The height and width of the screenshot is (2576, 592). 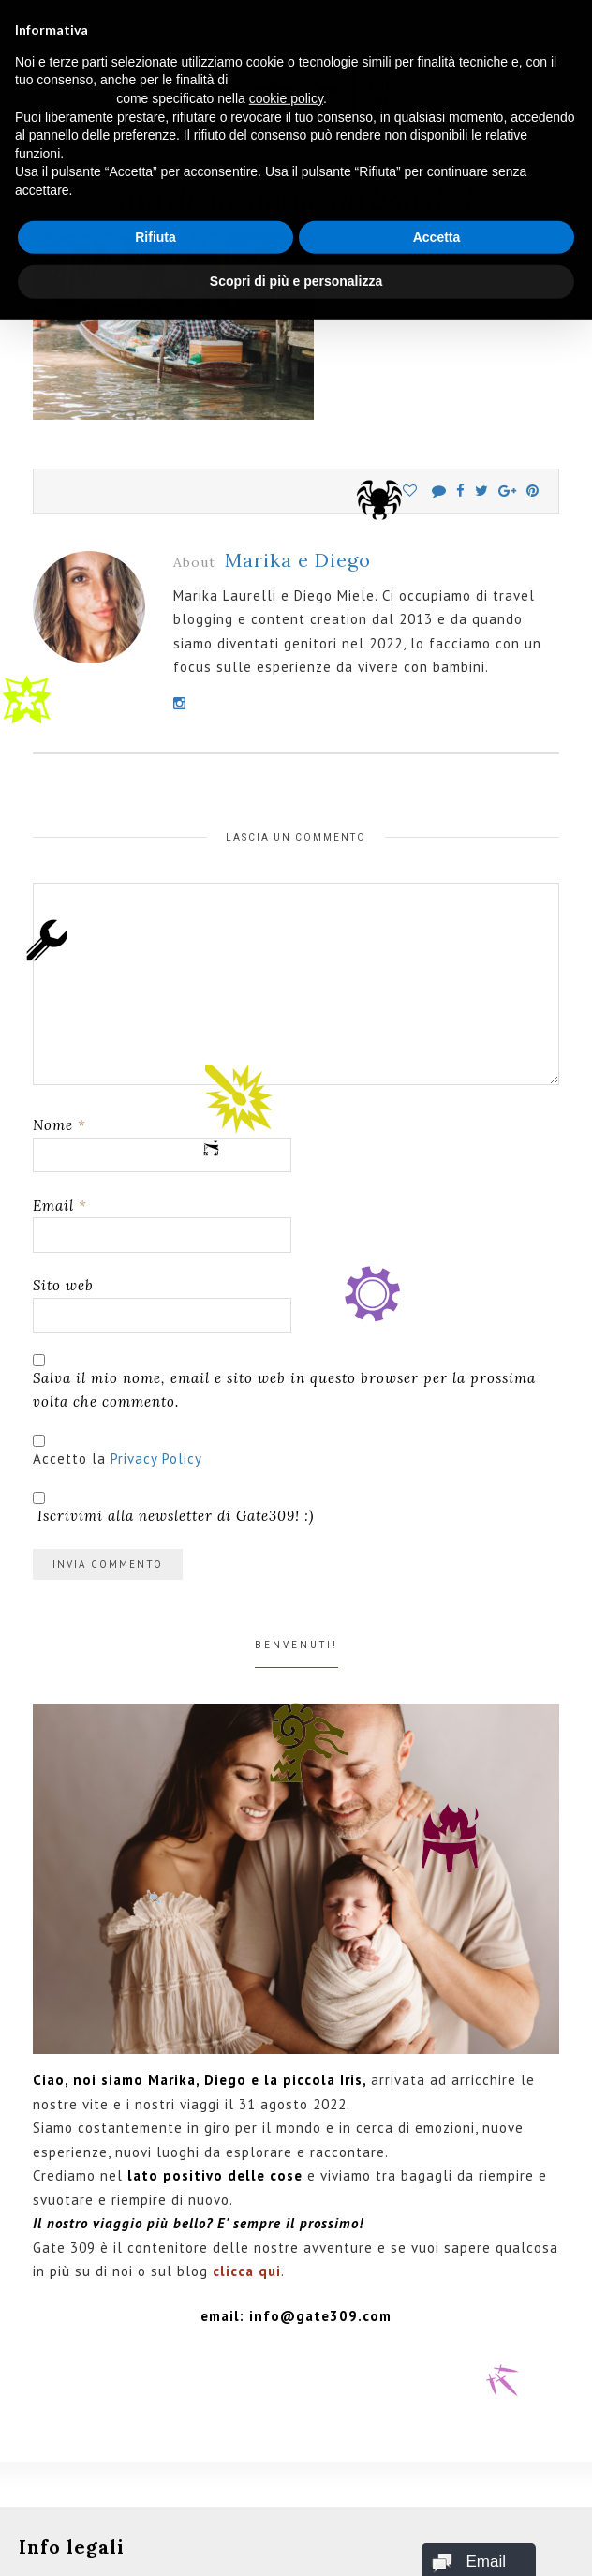 What do you see at coordinates (47, 940) in the screenshot?
I see `access settings or configuration options` at bounding box center [47, 940].